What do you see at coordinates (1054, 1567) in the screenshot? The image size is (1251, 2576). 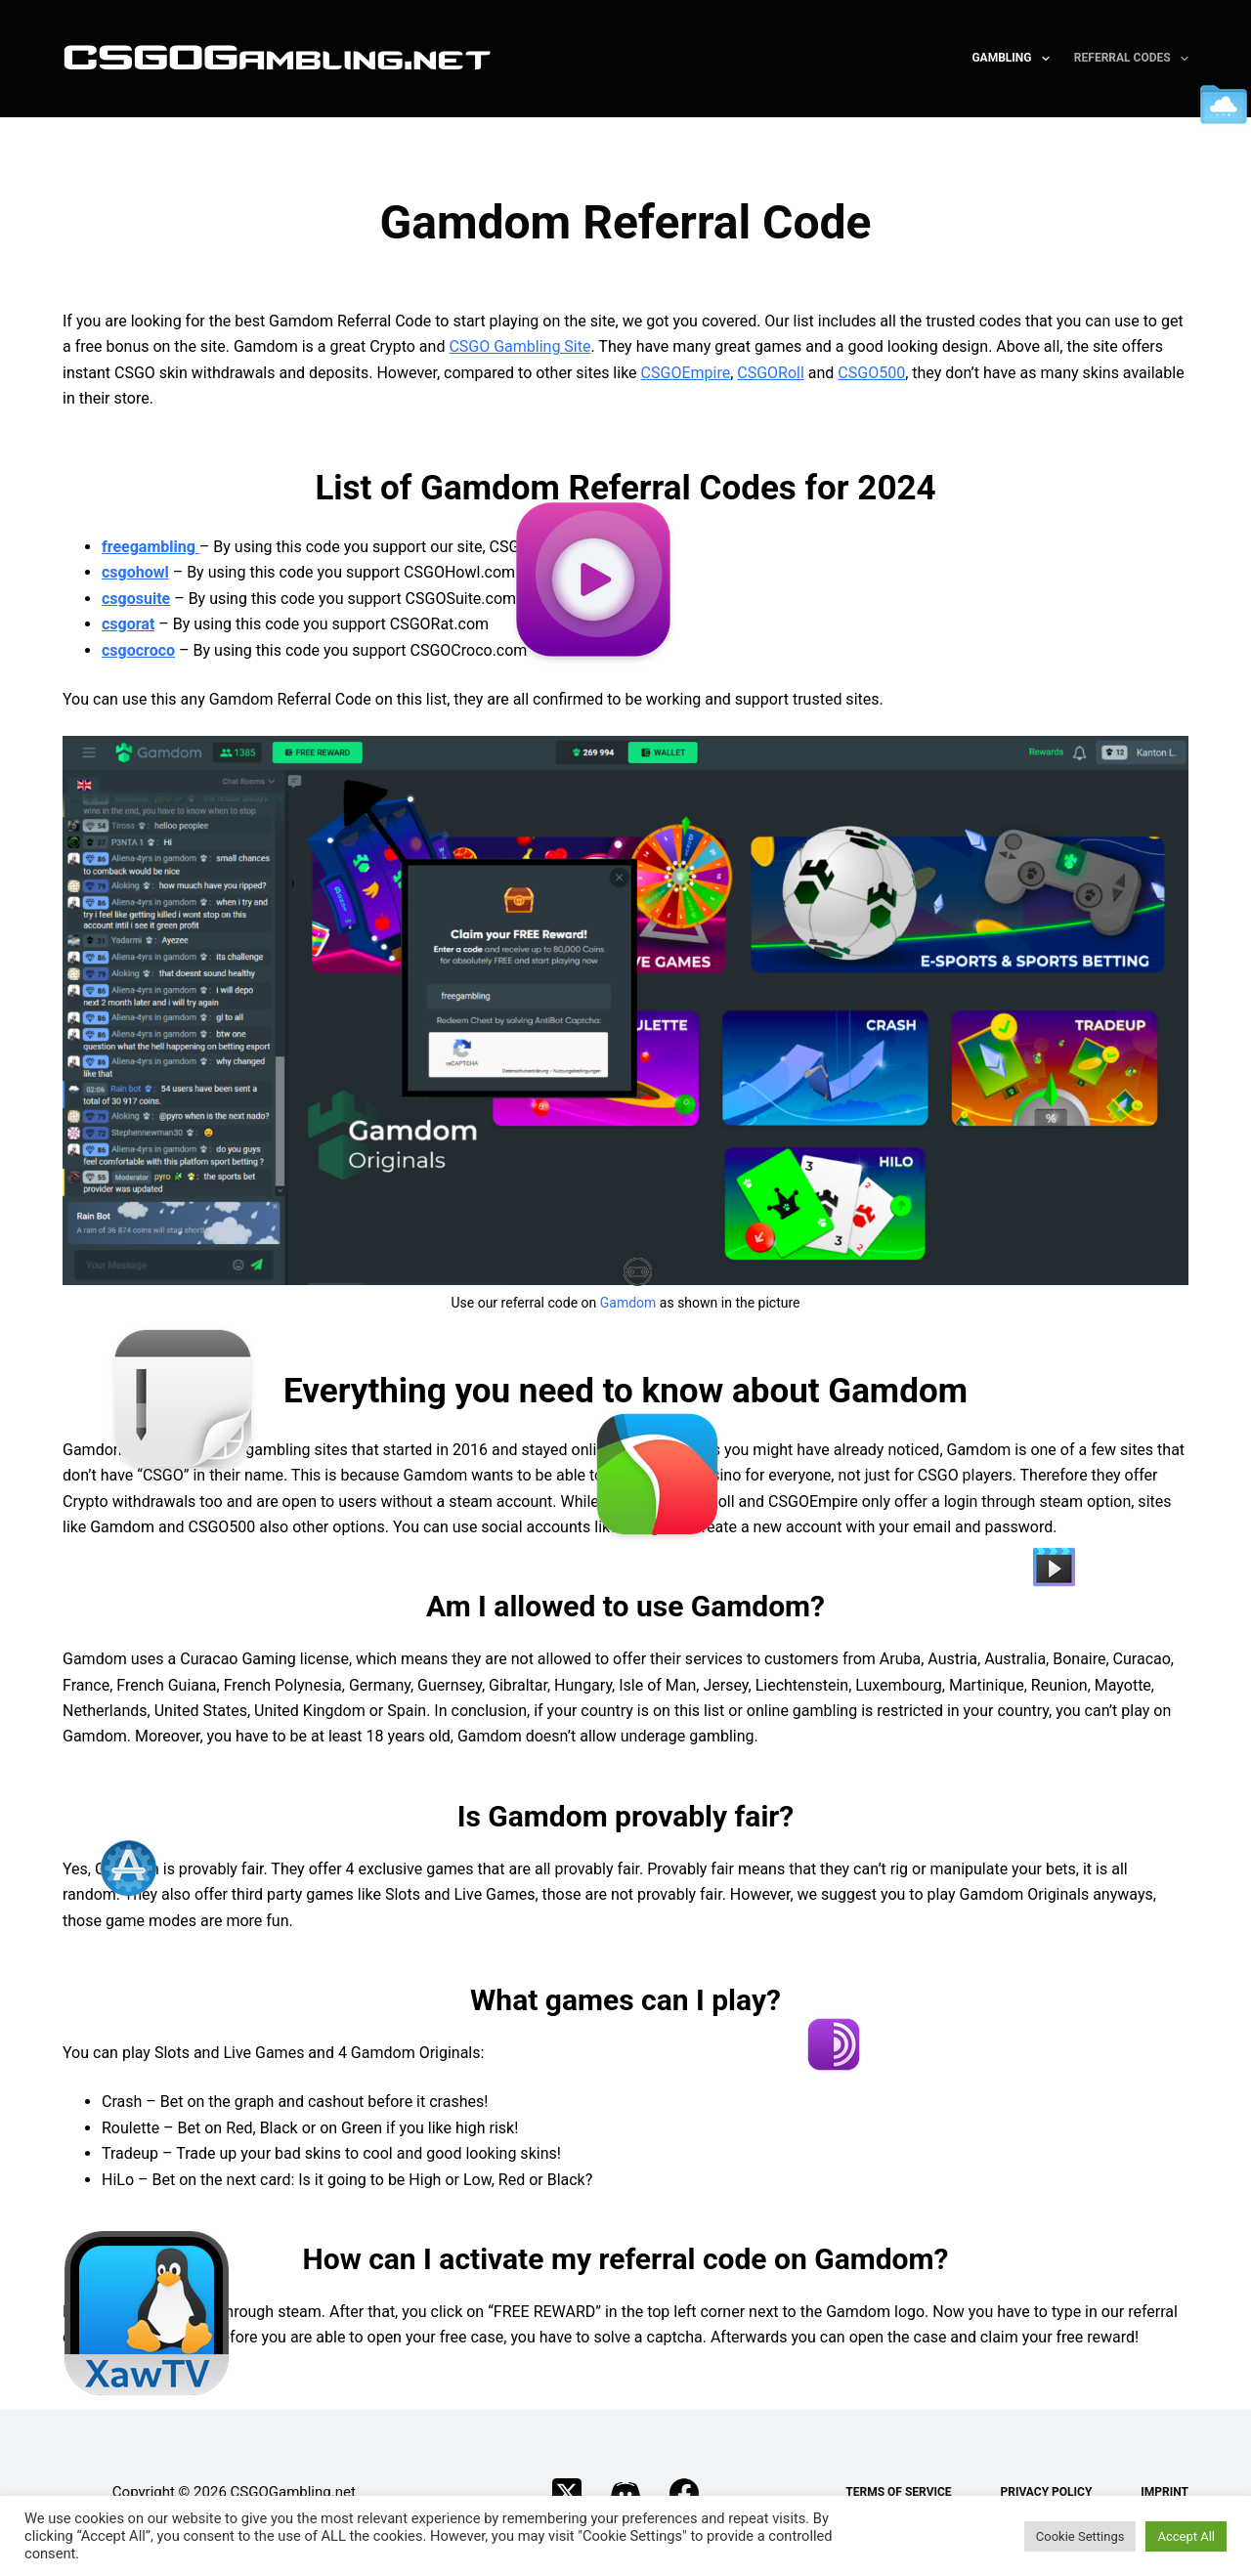 I see `open tv2 streaming app` at bounding box center [1054, 1567].